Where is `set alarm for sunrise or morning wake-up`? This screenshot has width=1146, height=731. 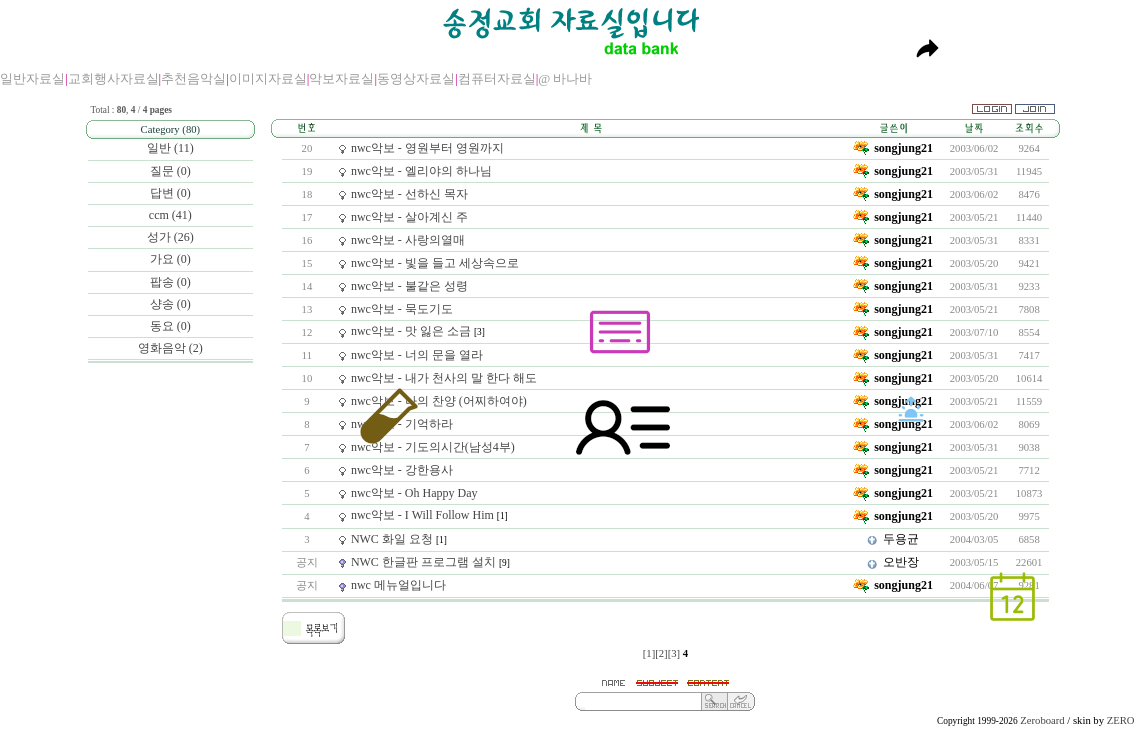 set alarm for sunrise or morning wake-up is located at coordinates (911, 409).